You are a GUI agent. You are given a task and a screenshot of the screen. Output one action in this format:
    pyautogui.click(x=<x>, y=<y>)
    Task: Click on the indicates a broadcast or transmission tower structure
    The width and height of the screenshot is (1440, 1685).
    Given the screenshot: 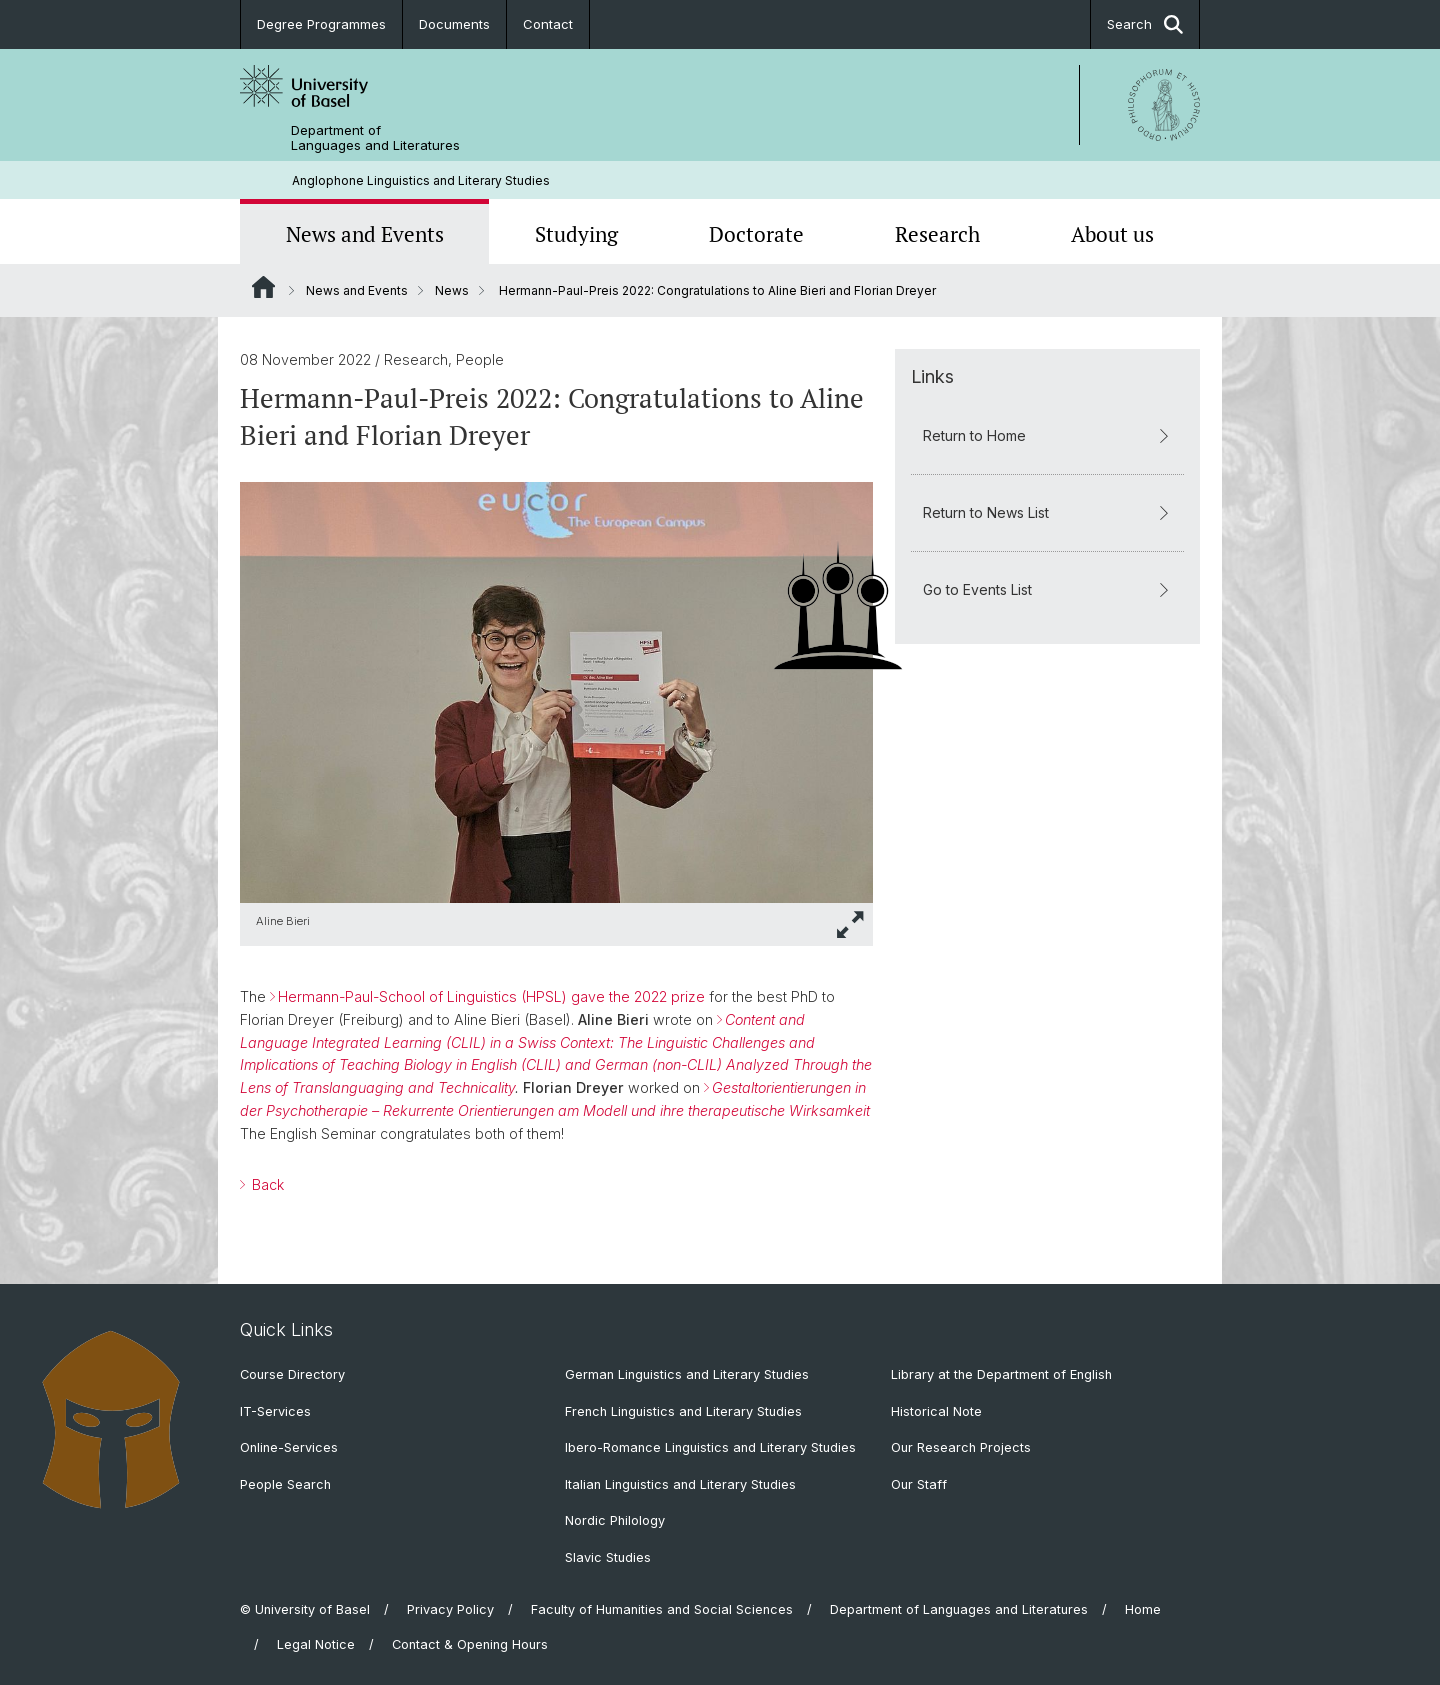 What is the action you would take?
    pyautogui.click(x=838, y=605)
    